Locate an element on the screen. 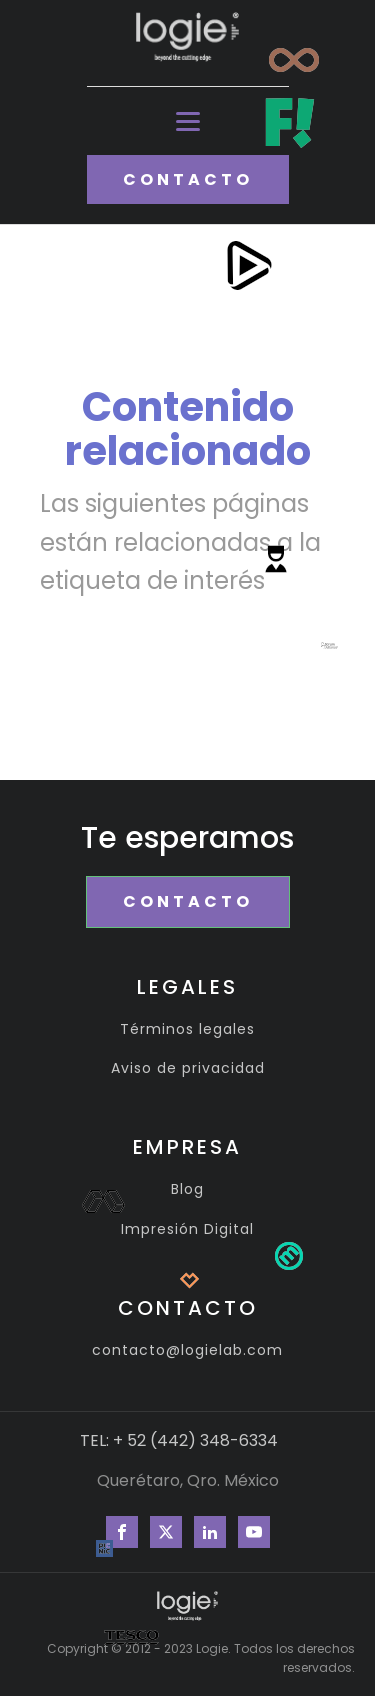 This screenshot has height=1696, width=375. open radarr movie management app is located at coordinates (249, 265).